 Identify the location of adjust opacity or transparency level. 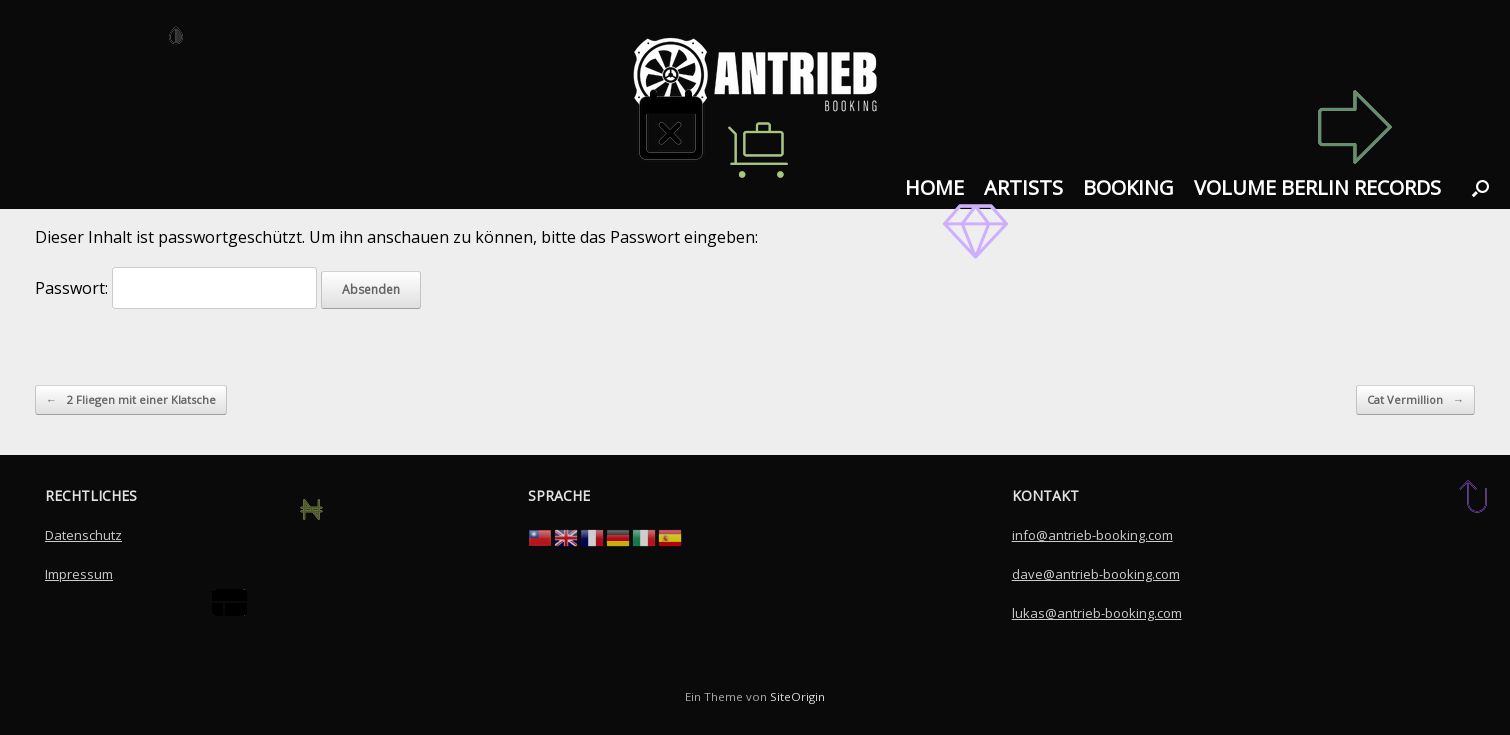
(176, 36).